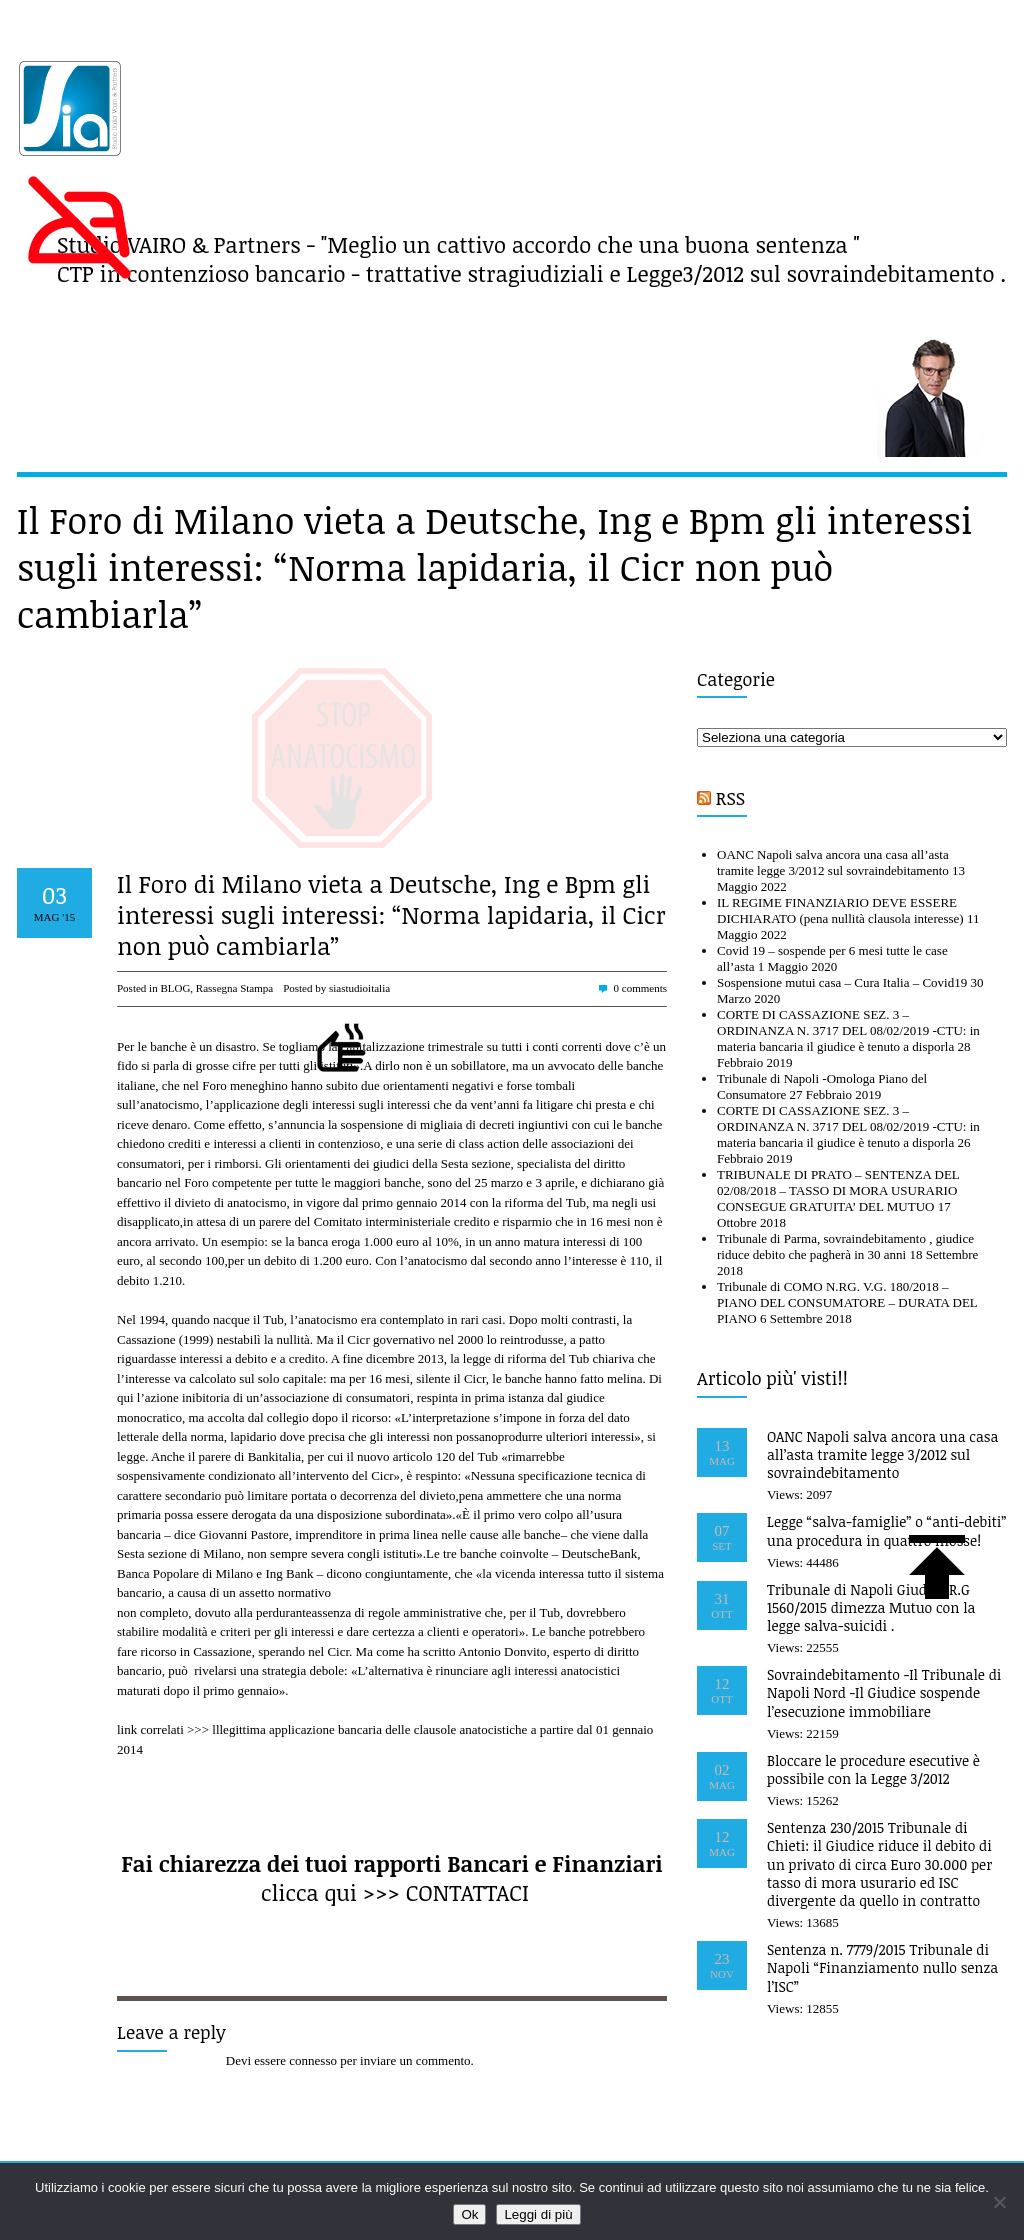 This screenshot has width=1024, height=2240. I want to click on do not iron this item, so click(79, 227).